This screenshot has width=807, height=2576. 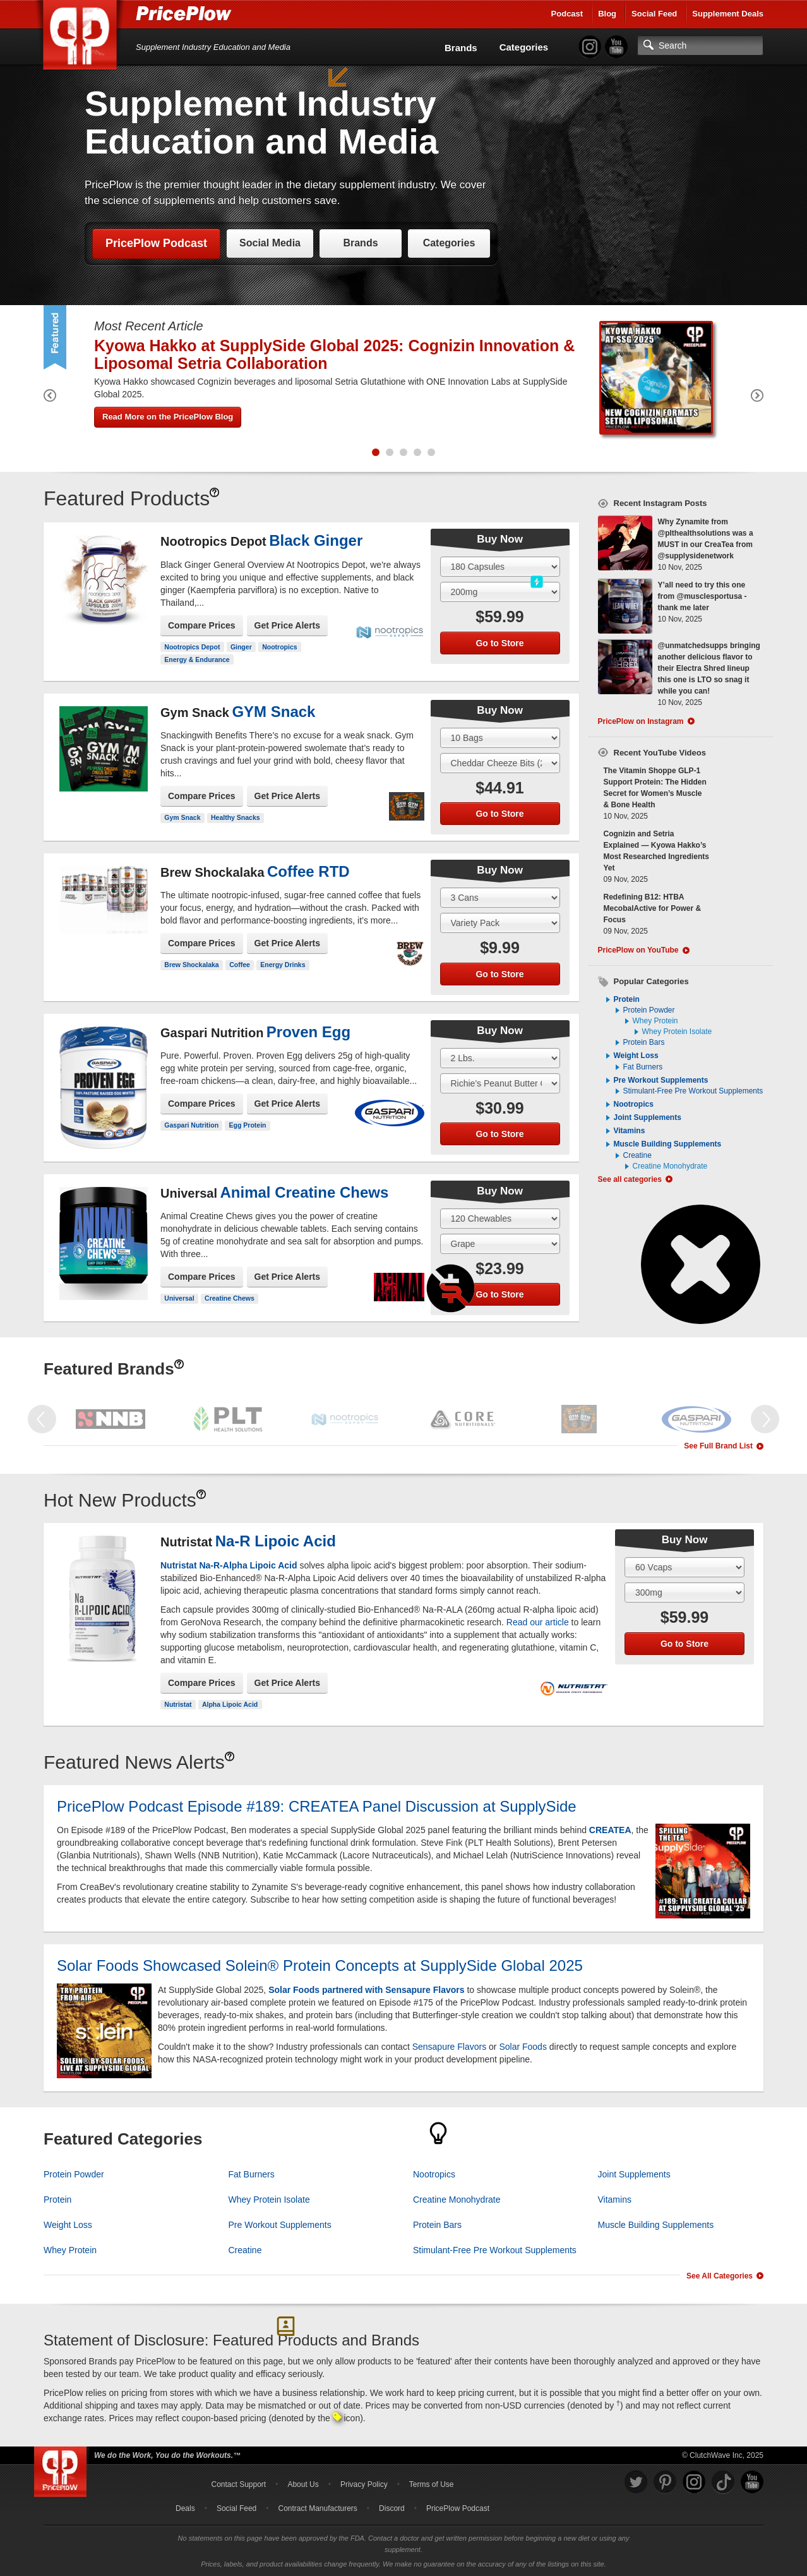 I want to click on indicates non-commercial creative commons license, so click(x=450, y=1288).